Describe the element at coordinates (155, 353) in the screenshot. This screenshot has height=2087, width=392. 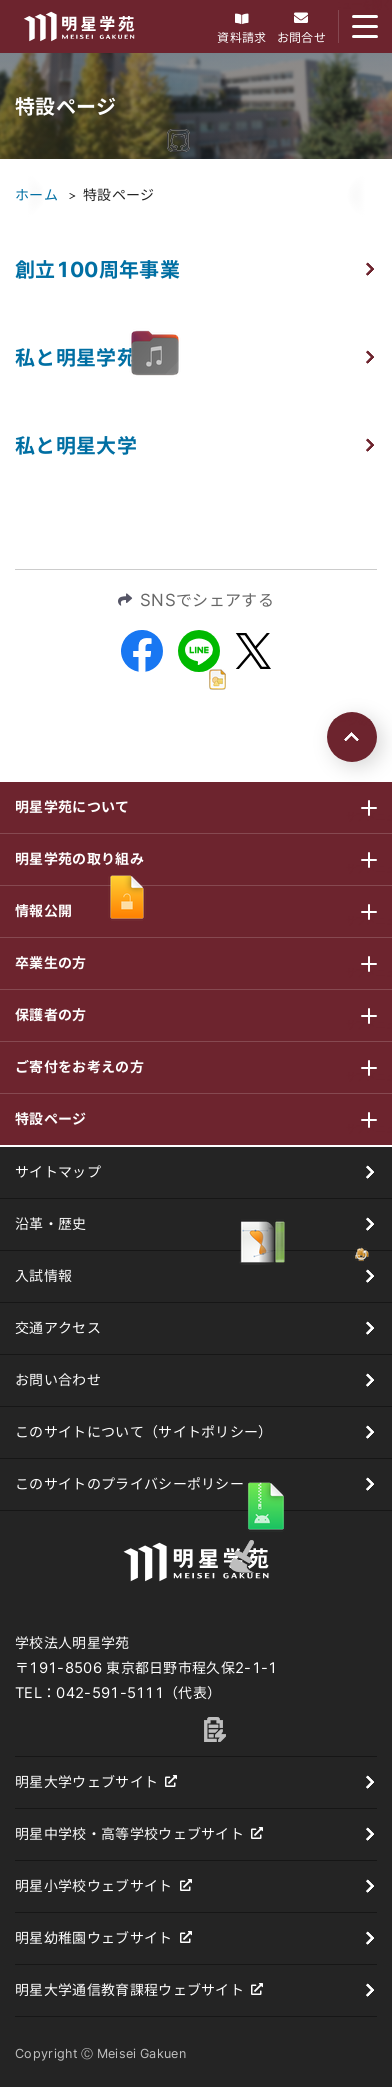
I see `open your music folder` at that location.